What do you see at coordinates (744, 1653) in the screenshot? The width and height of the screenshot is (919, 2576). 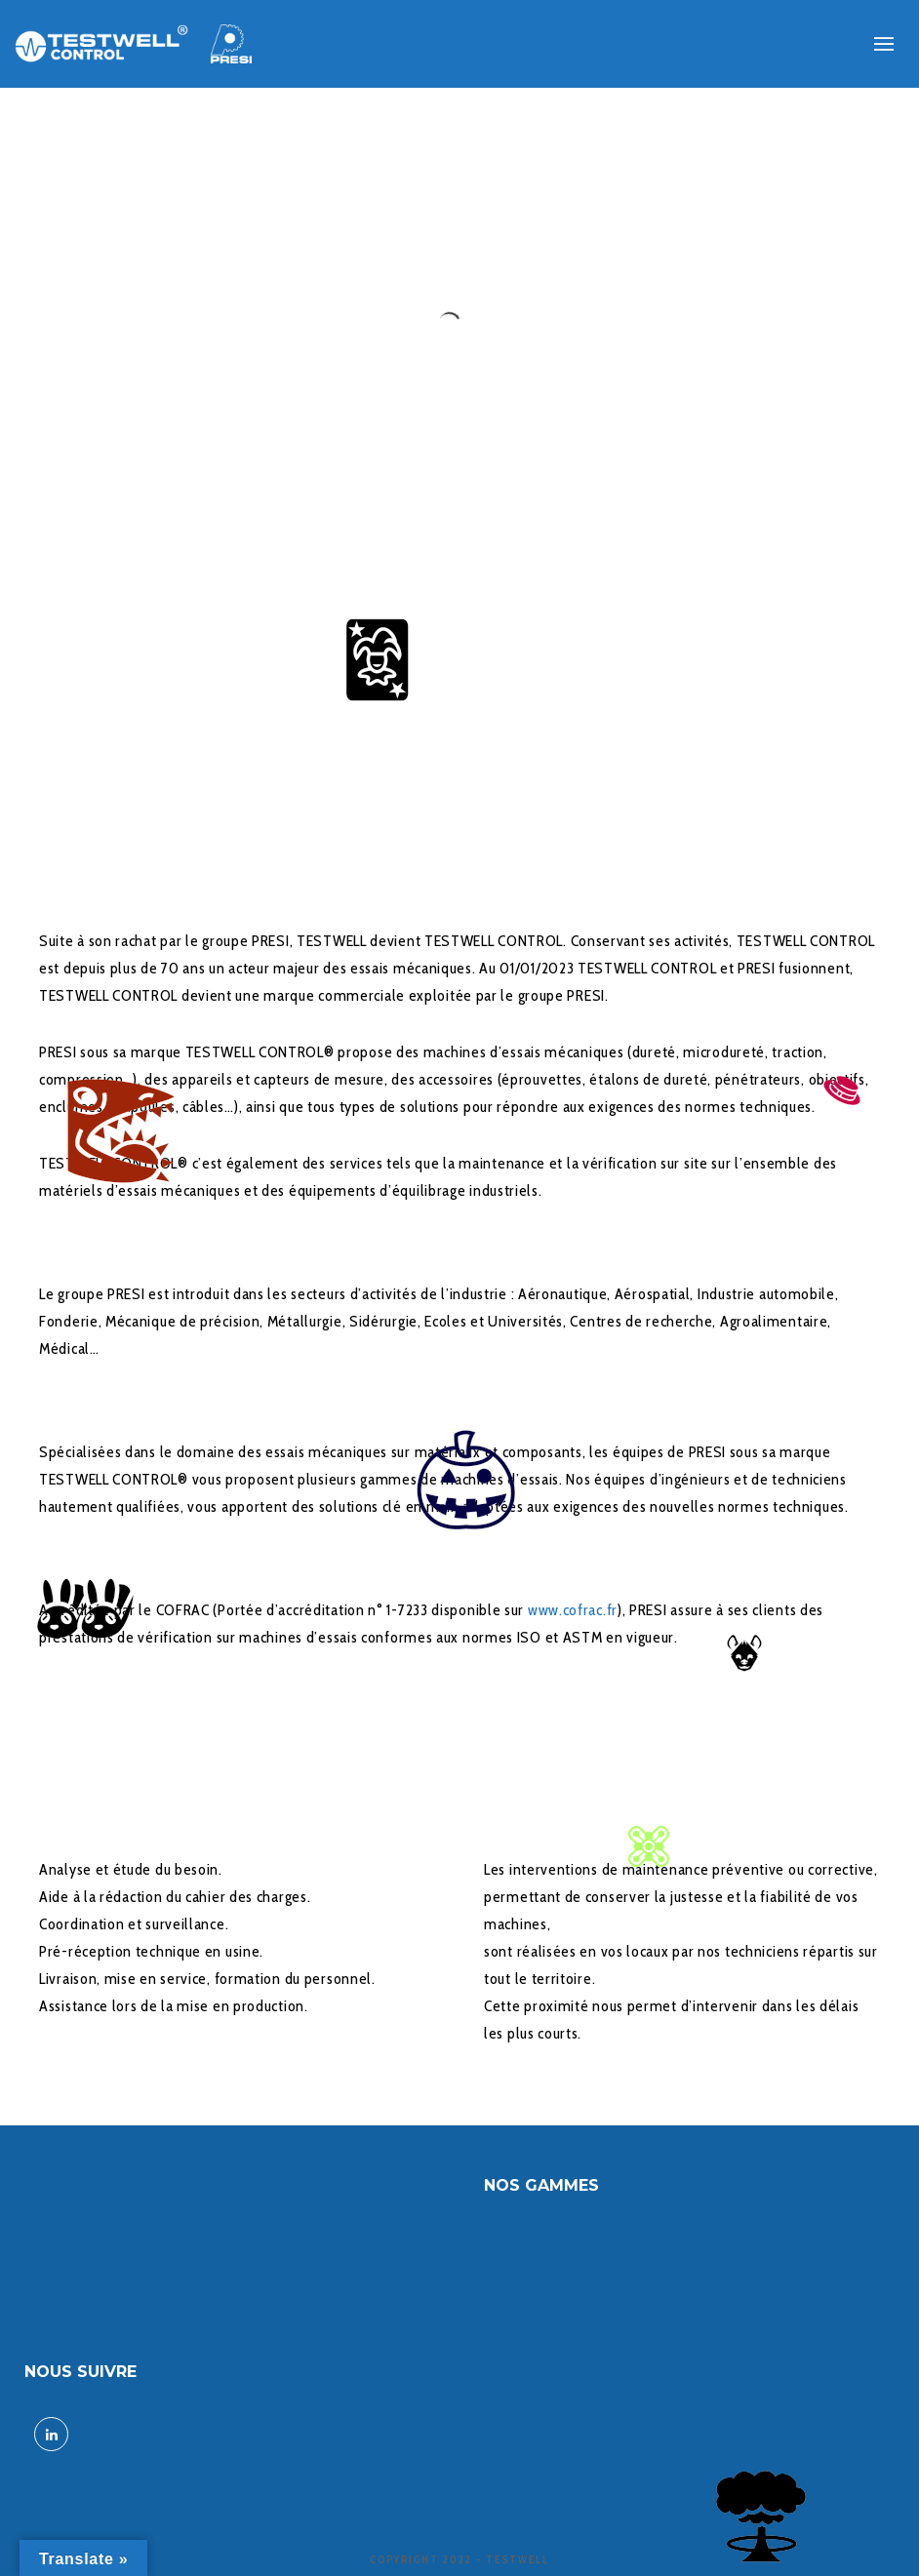 I see `select hyena character or avatar` at bounding box center [744, 1653].